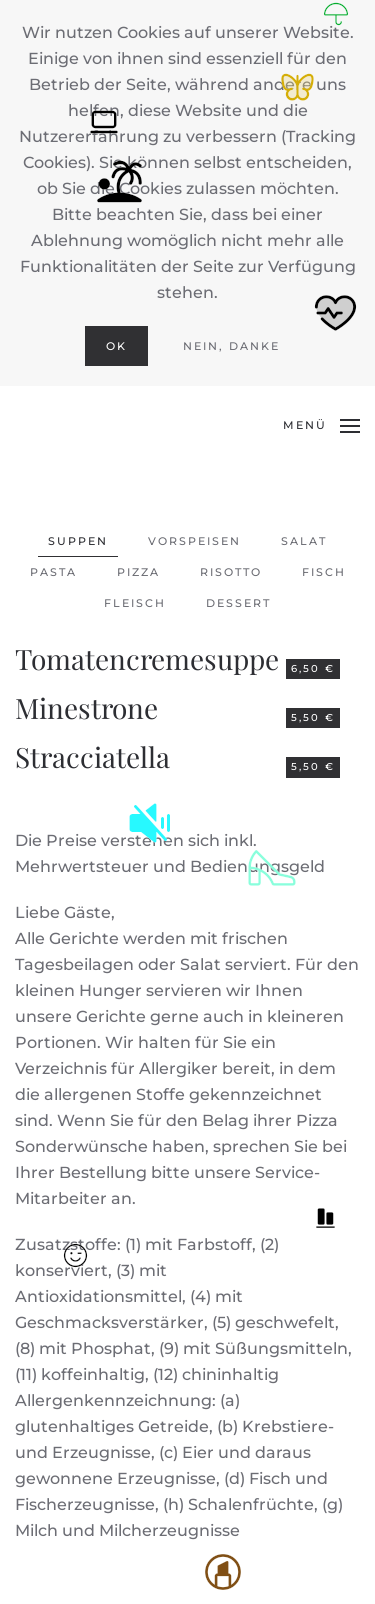 This screenshot has width=375, height=1604. Describe the element at coordinates (223, 1572) in the screenshot. I see `activate highlighter tool for text markup` at that location.